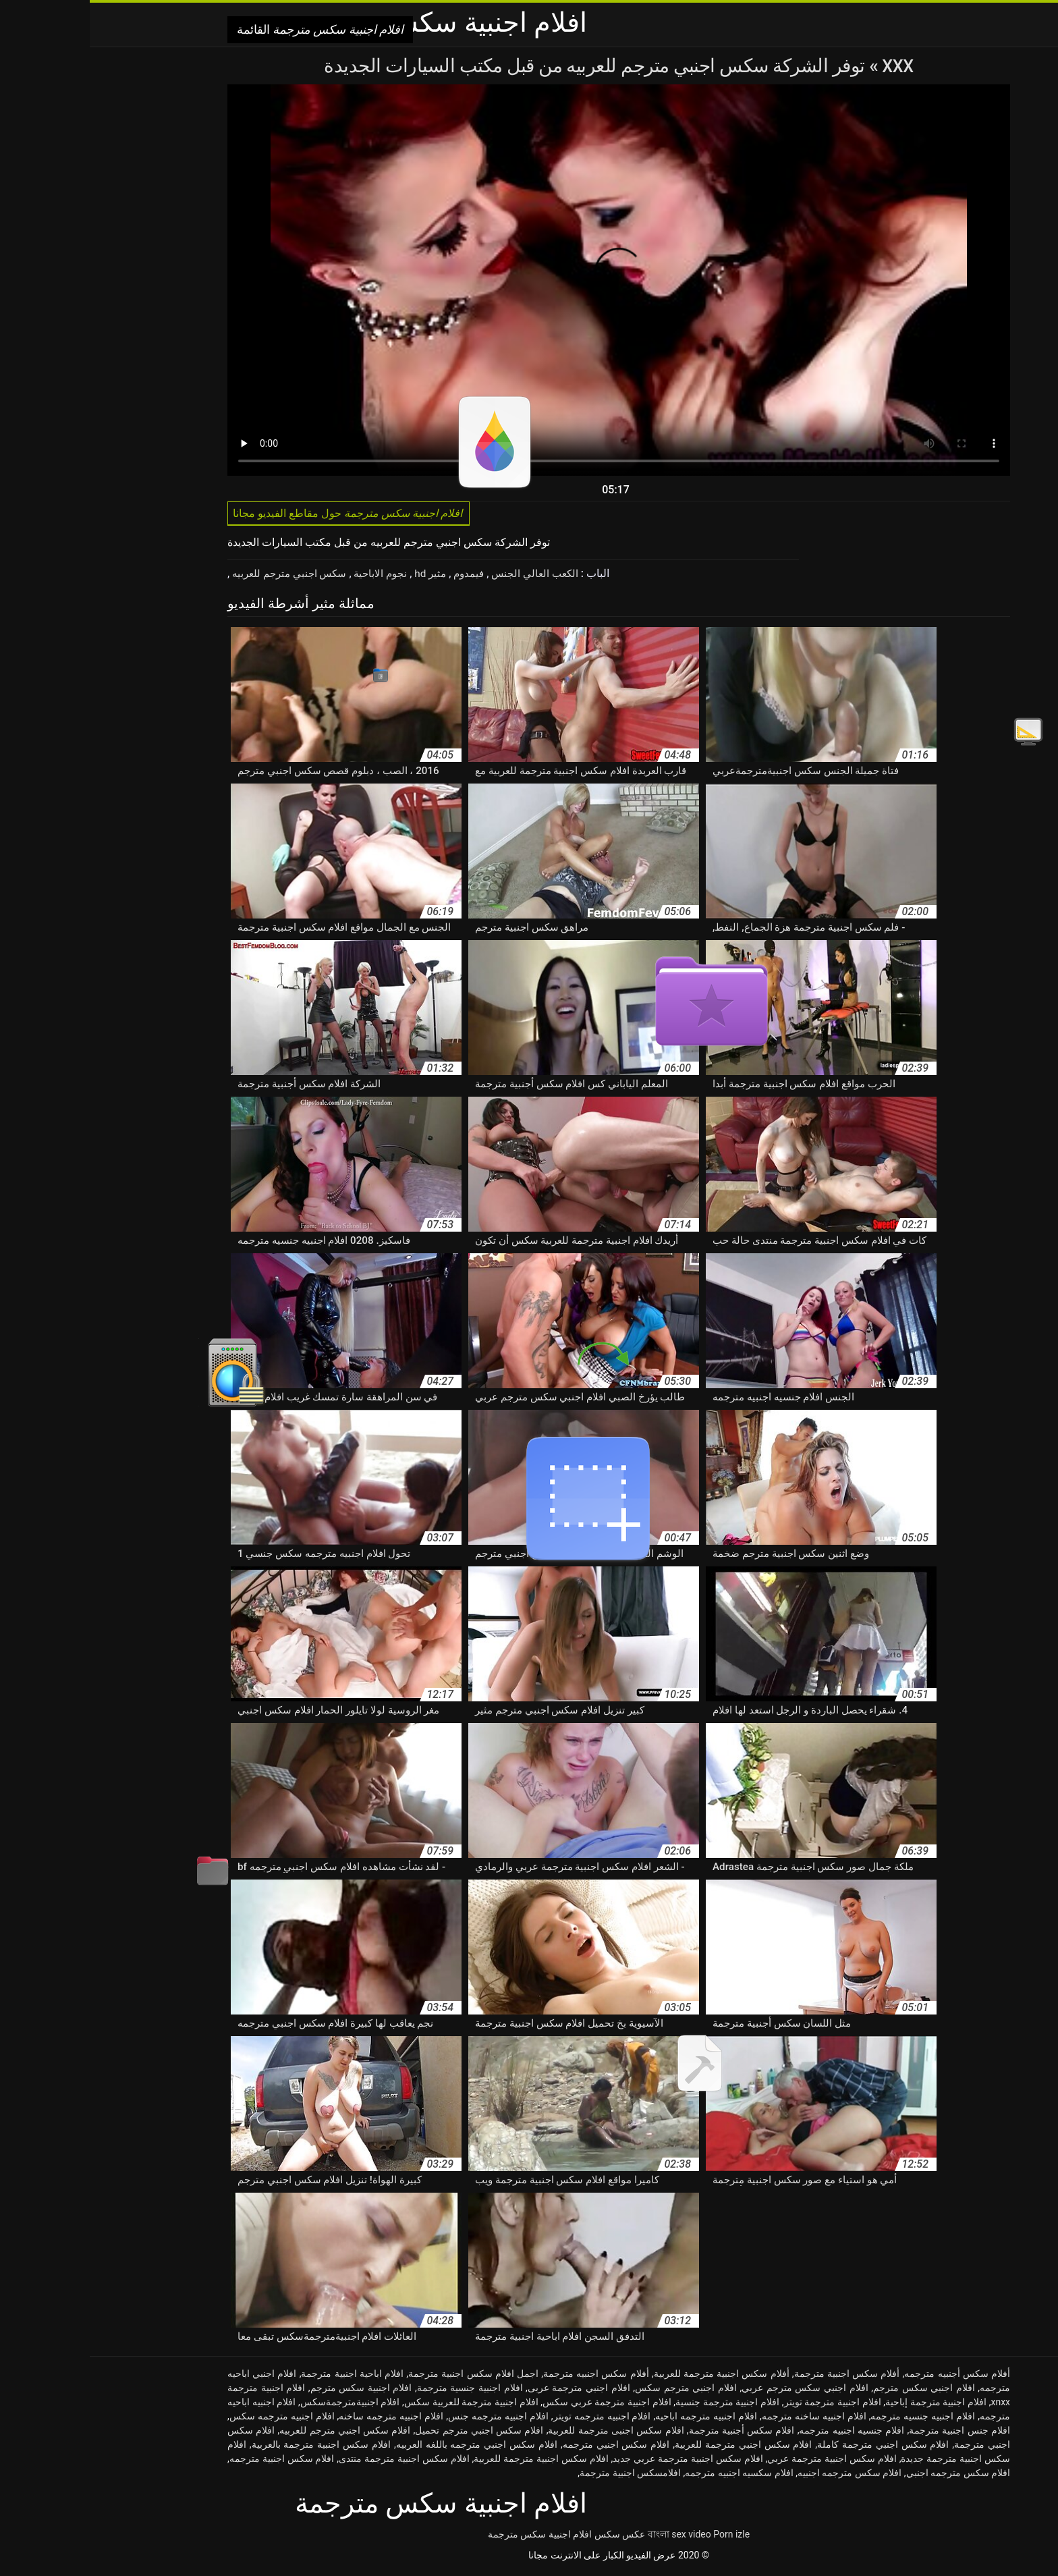 The image size is (1058, 2576). Describe the element at coordinates (588, 1498) in the screenshot. I see `open the screenshot tool` at that location.